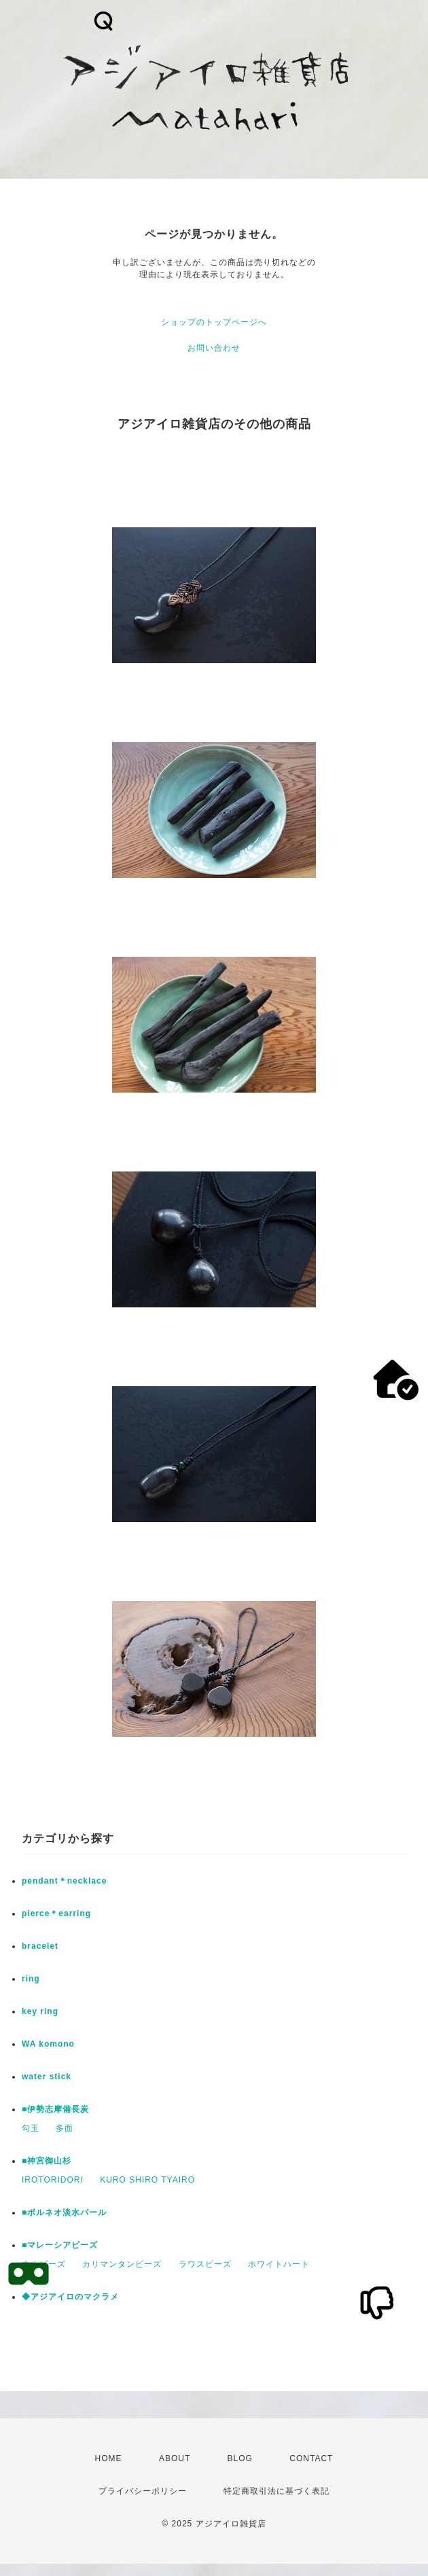 This screenshot has width=428, height=2576. I want to click on represents the letter Q in text or labels, so click(103, 20).